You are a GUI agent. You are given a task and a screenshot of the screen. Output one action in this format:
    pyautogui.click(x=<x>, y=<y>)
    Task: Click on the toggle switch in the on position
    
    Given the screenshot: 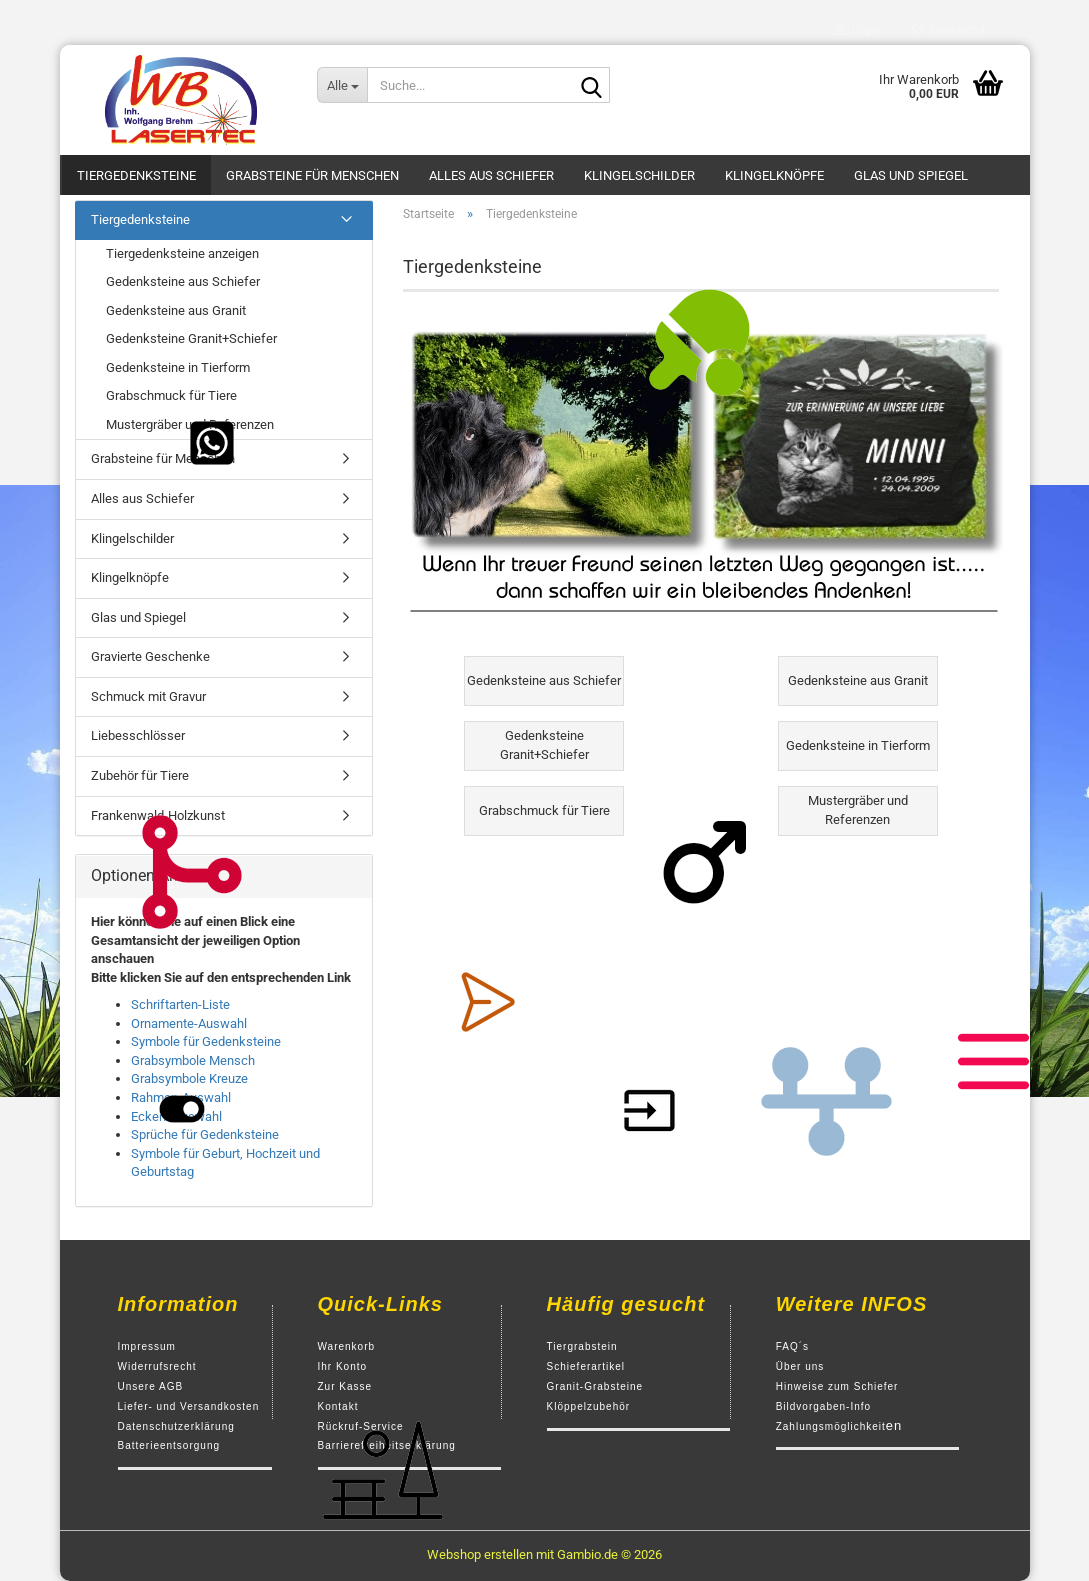 What is the action you would take?
    pyautogui.click(x=182, y=1109)
    